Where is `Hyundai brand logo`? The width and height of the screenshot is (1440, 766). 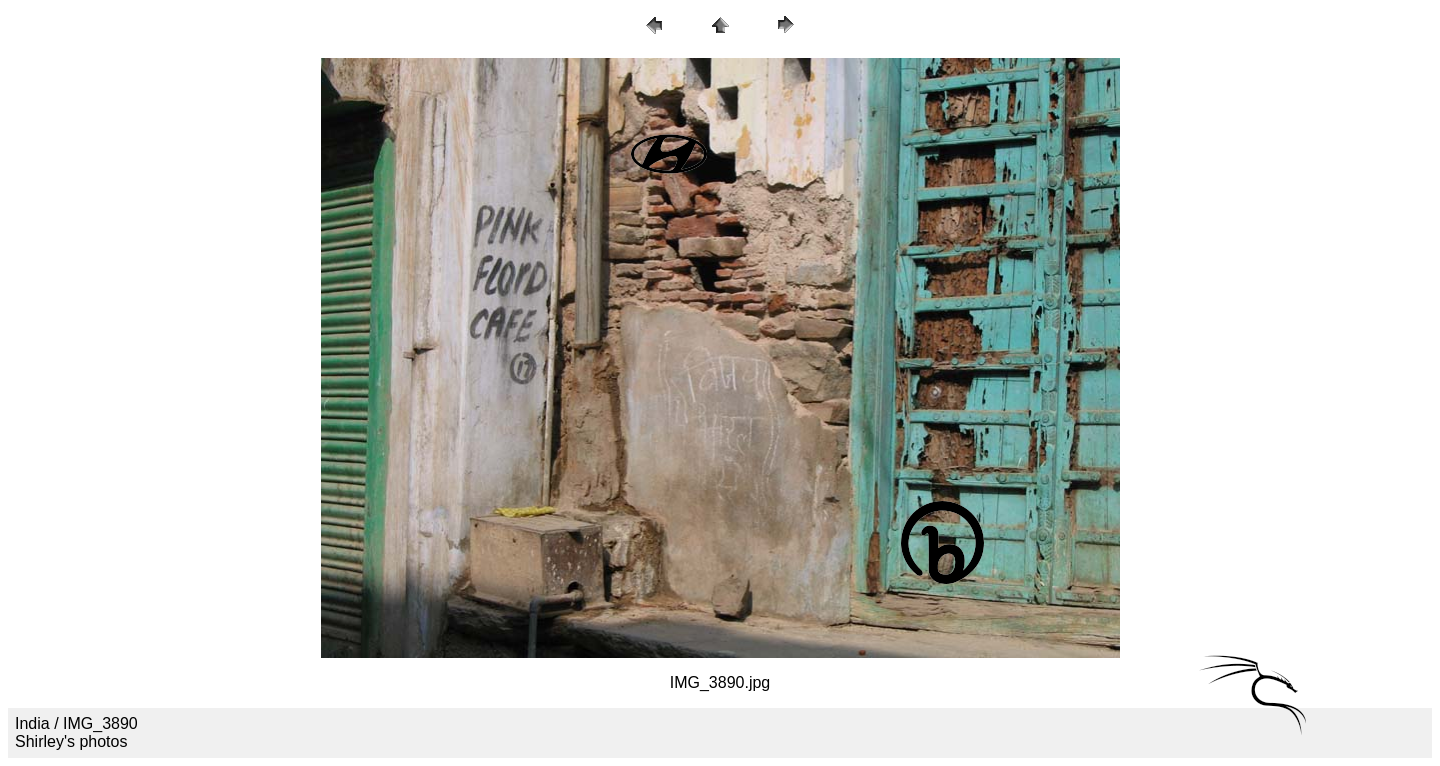 Hyundai brand logo is located at coordinates (669, 154).